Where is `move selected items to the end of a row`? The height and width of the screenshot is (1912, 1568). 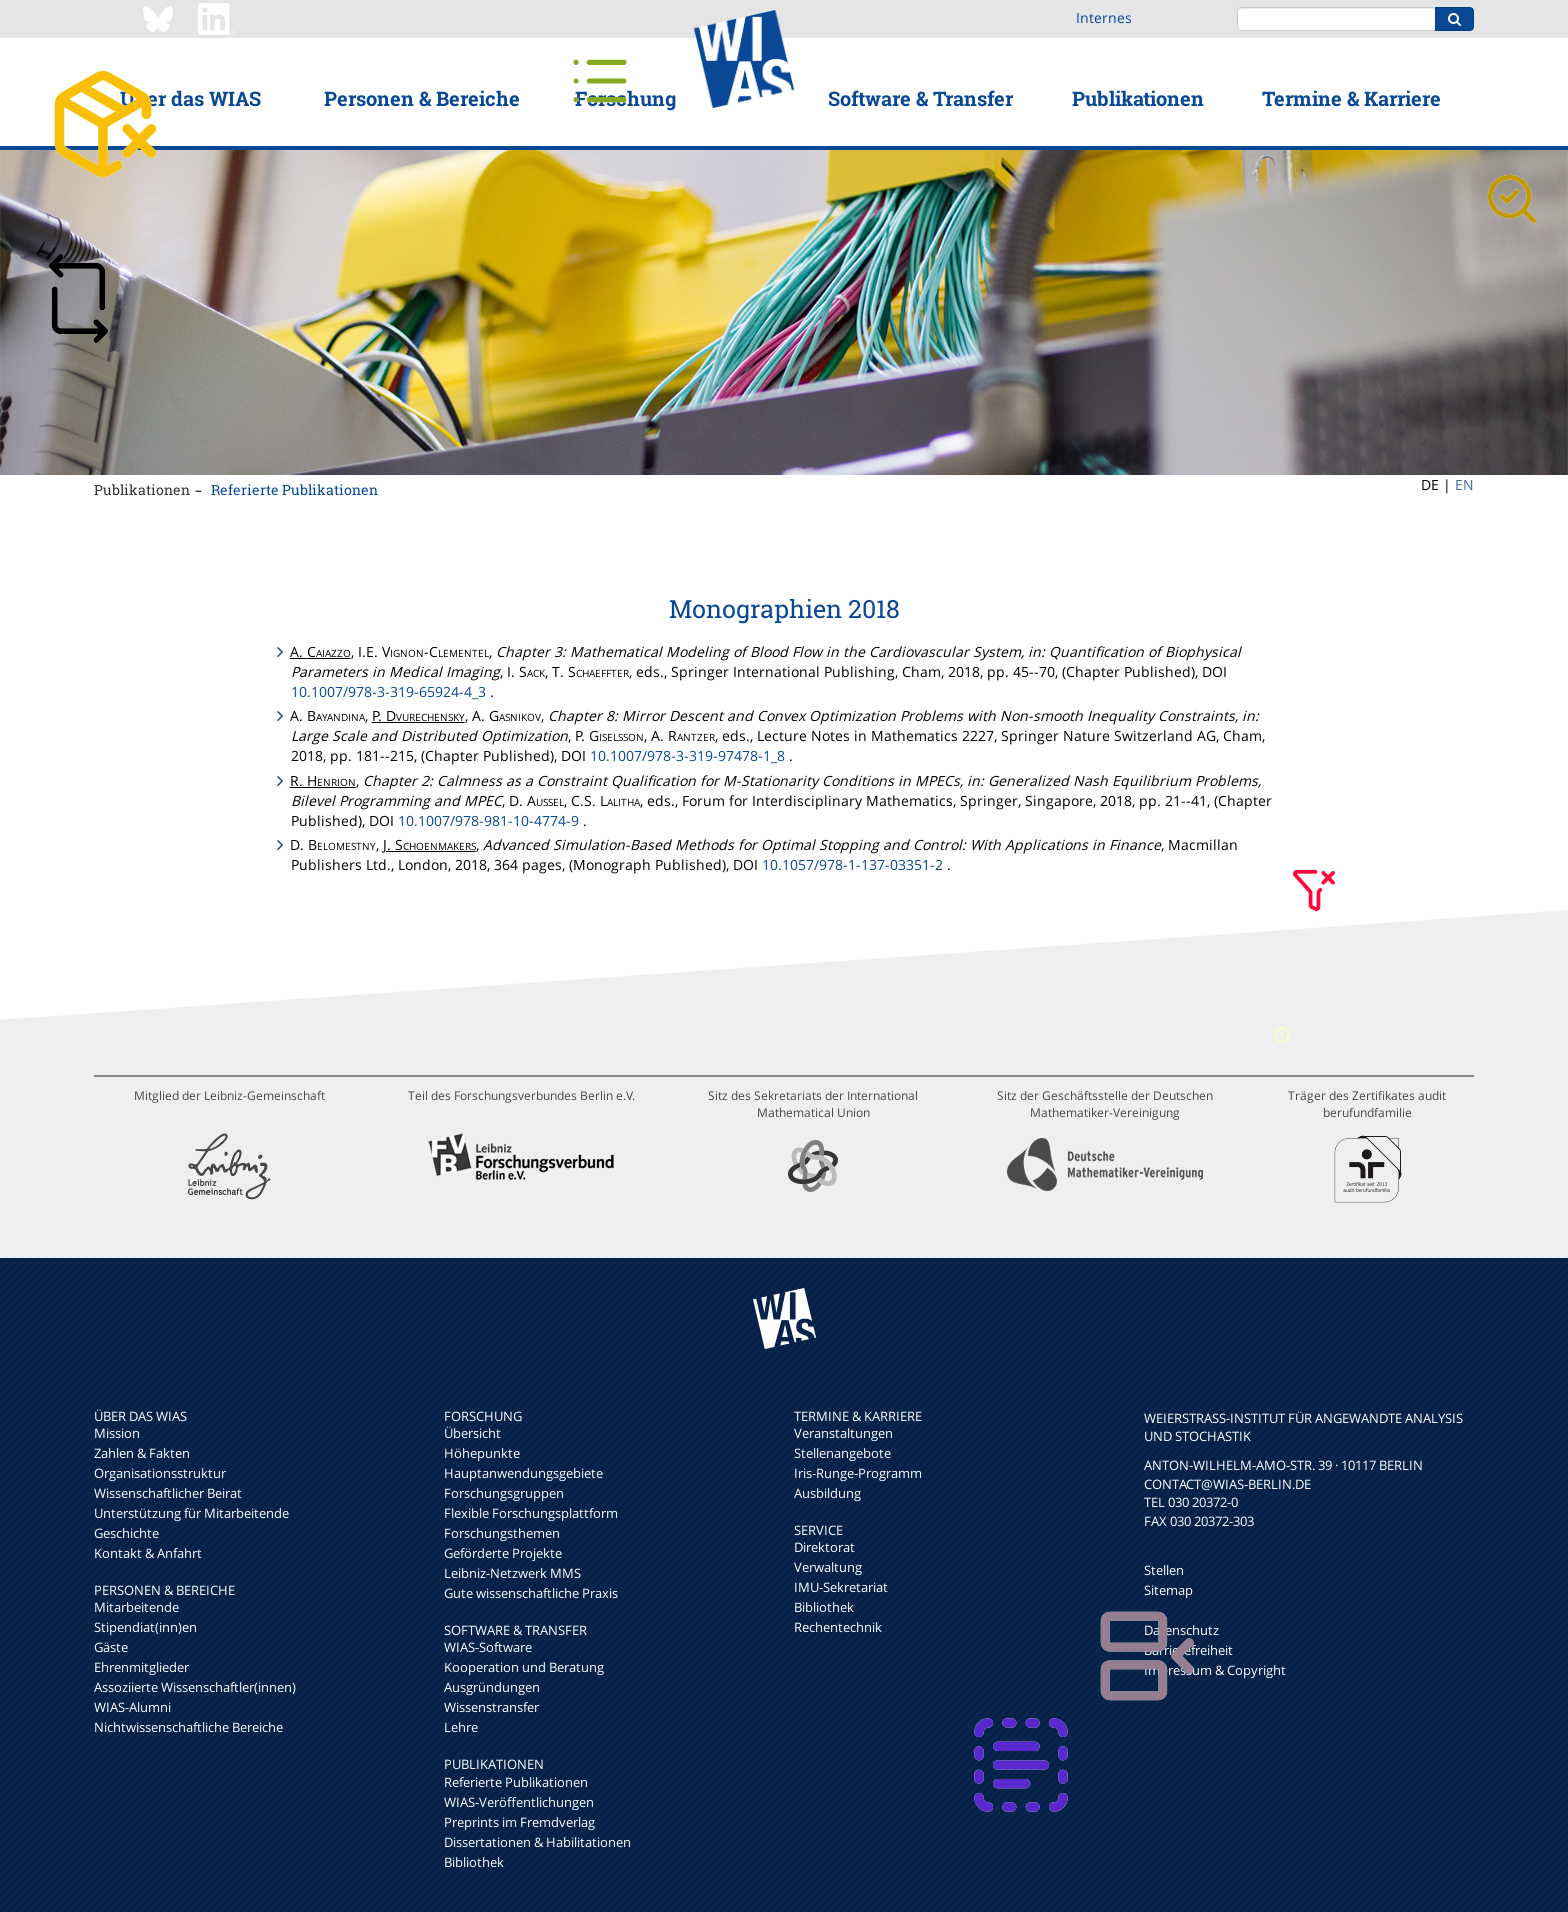
move selected items to the end of a row is located at coordinates (1145, 1656).